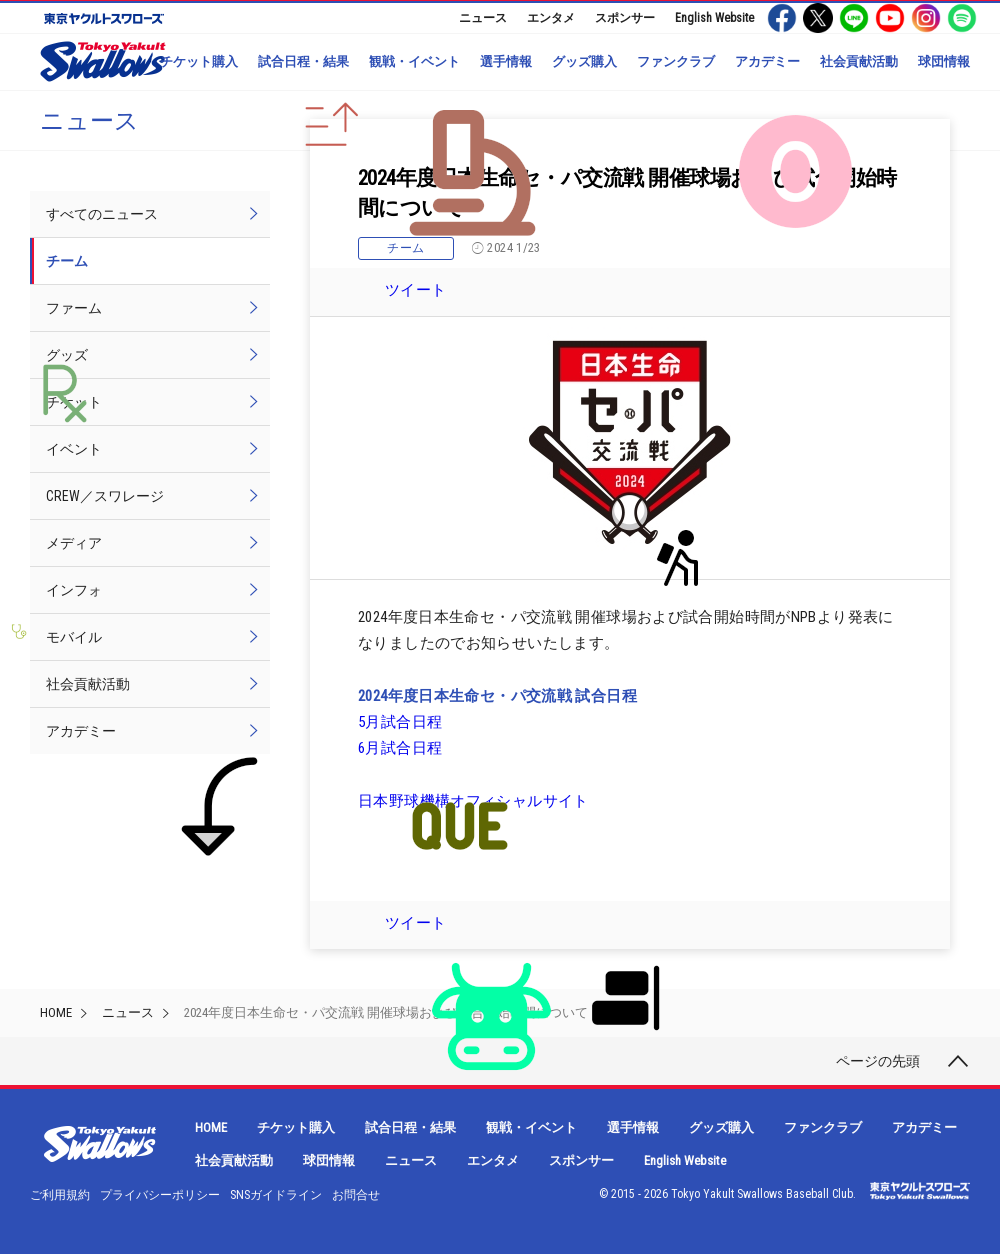 The image size is (1000, 1254). What do you see at coordinates (219, 806) in the screenshot?
I see `go back and down in navigation` at bounding box center [219, 806].